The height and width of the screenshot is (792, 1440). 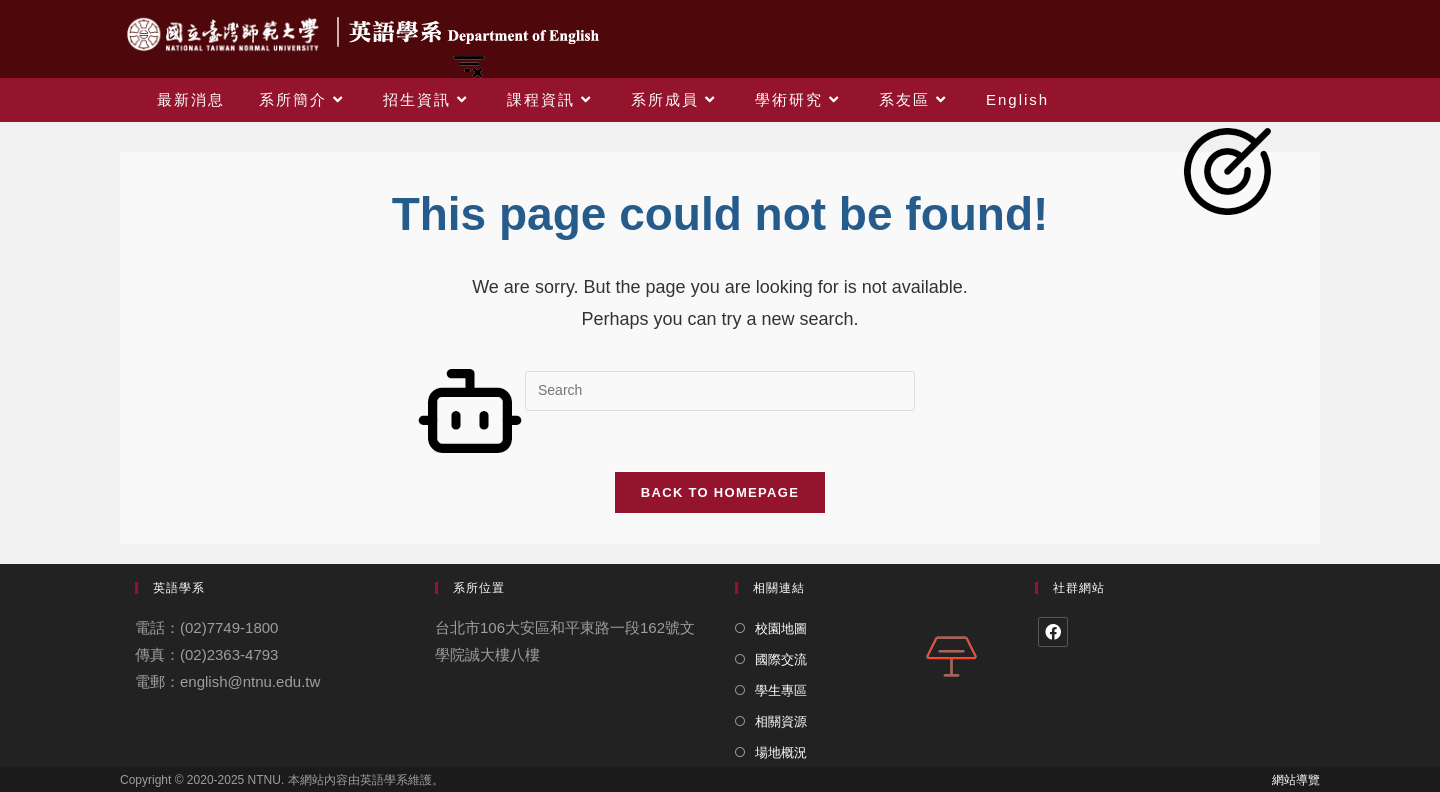 I want to click on access presentation mode, so click(x=951, y=656).